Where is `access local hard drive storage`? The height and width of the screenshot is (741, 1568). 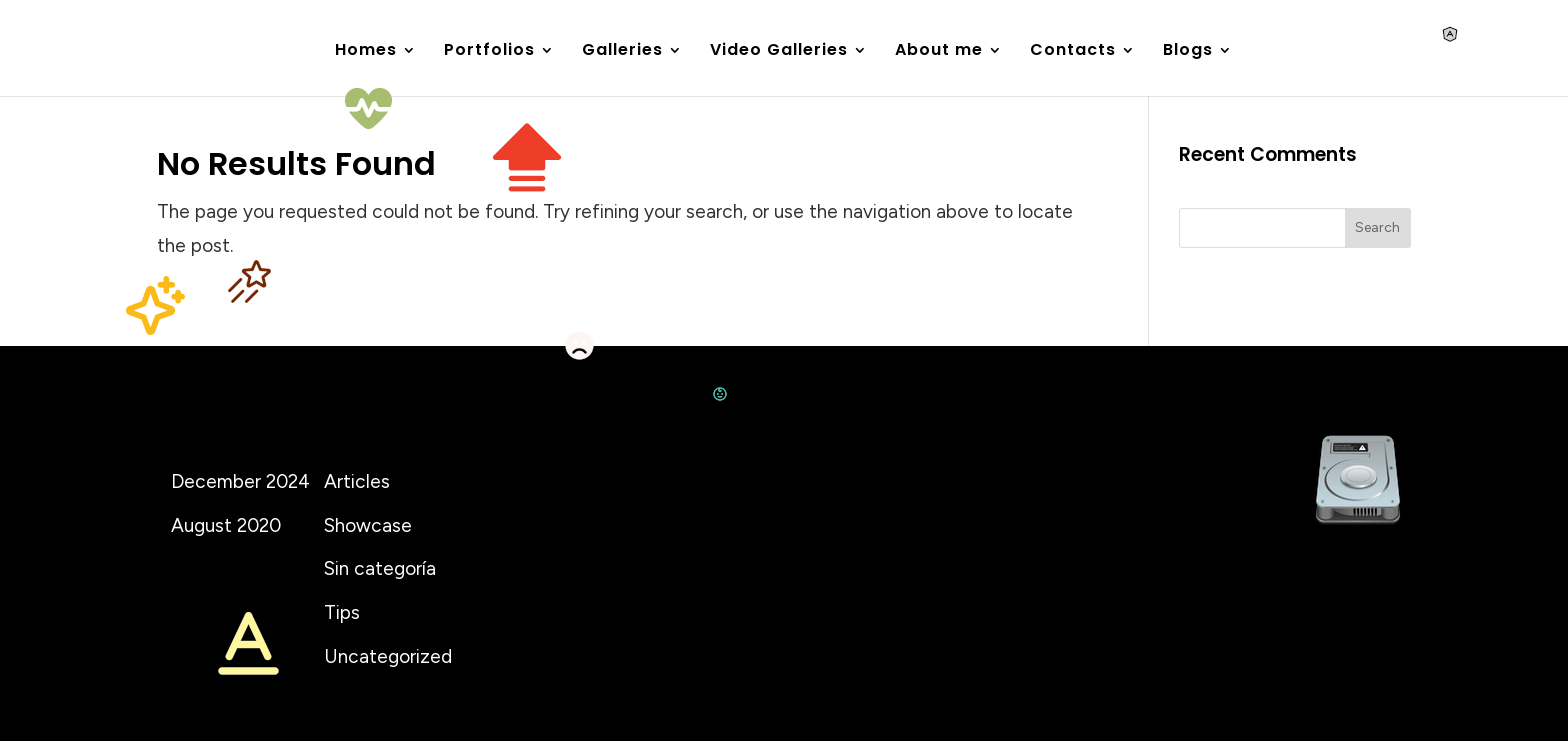
access local hard drive storage is located at coordinates (1358, 479).